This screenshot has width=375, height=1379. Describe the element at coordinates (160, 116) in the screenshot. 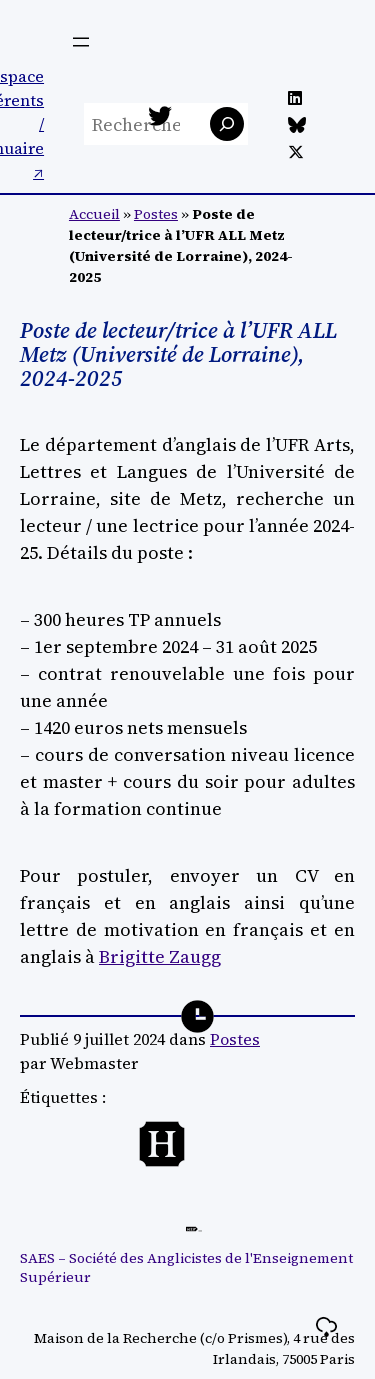

I see `share to twitter` at that location.